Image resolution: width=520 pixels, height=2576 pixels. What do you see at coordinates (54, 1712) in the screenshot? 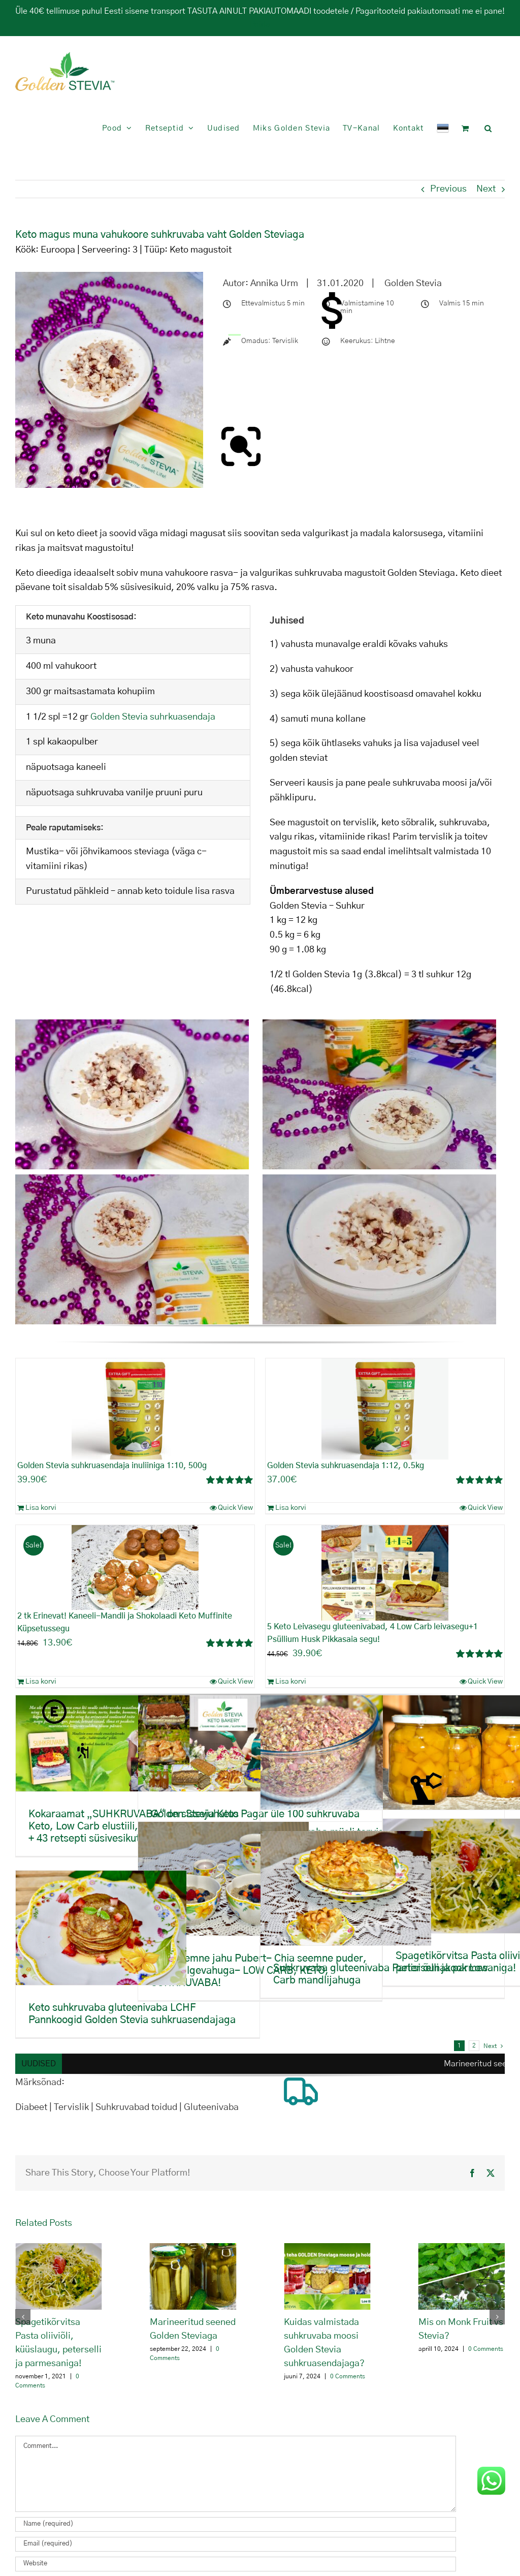
I see `indicates east direction on a map or compass` at bounding box center [54, 1712].